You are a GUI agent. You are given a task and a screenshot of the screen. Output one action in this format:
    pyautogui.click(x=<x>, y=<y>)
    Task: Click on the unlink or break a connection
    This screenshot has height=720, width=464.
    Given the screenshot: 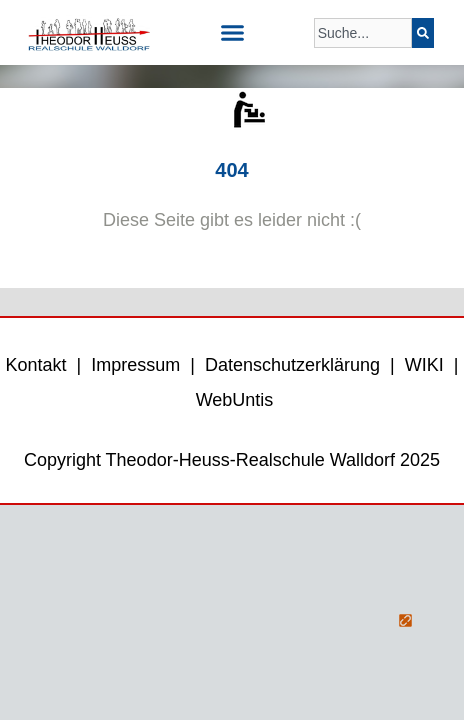 What is the action you would take?
    pyautogui.click(x=405, y=620)
    